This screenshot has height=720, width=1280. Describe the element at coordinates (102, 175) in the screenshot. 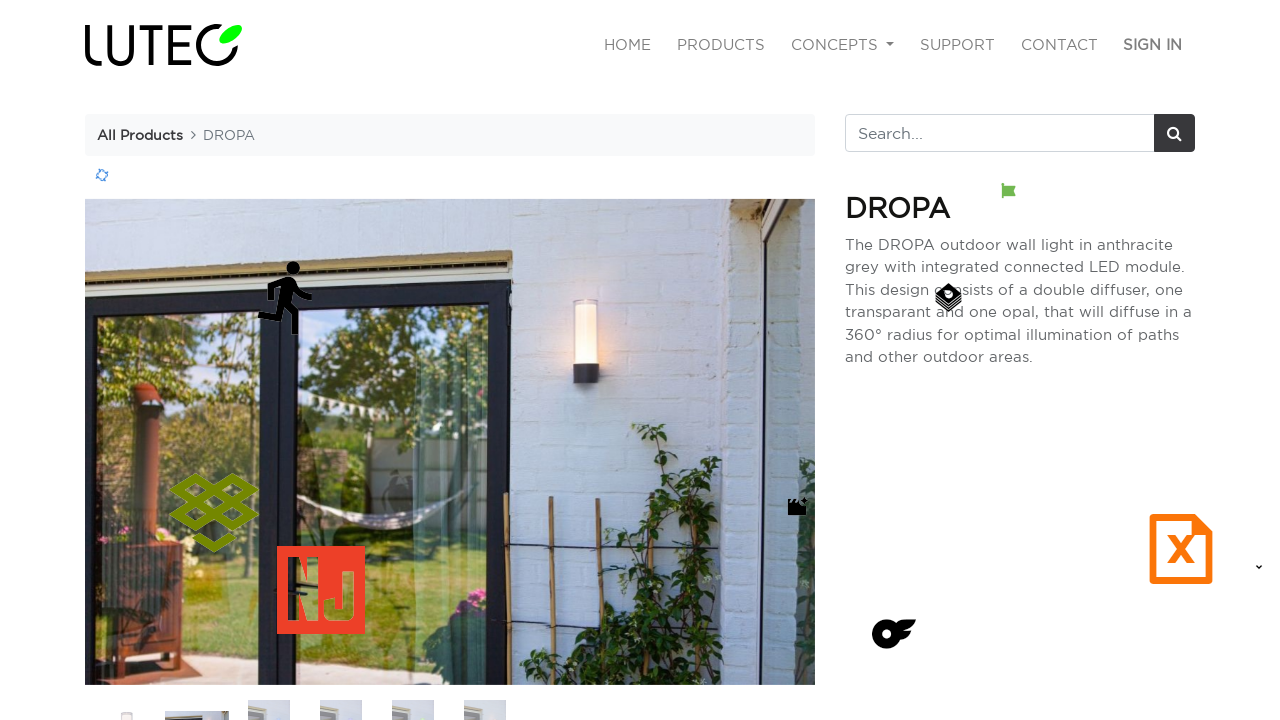

I see `hornbill brand logo` at that location.